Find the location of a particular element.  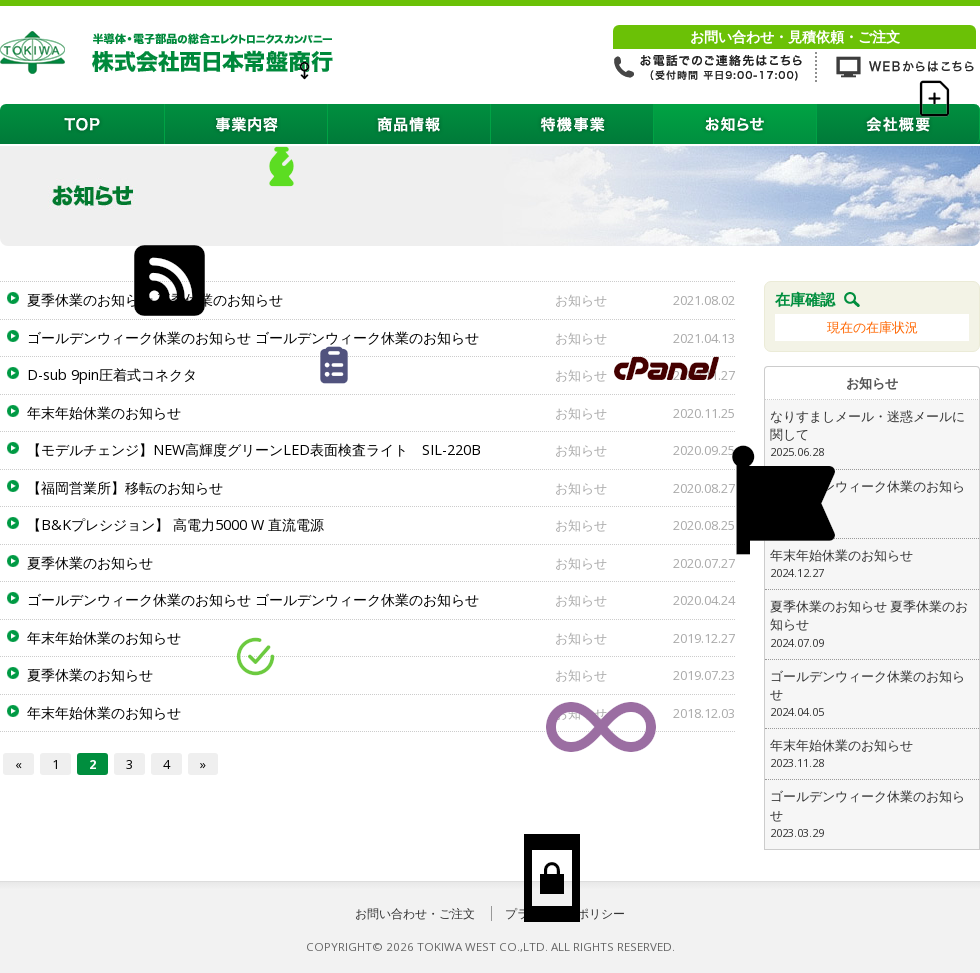

access cPanel web hosting control panel is located at coordinates (666, 369).